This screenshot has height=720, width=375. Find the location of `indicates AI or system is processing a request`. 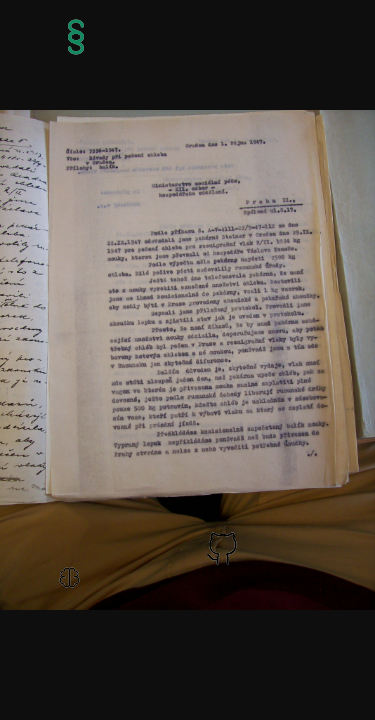

indicates AI or system is processing a request is located at coordinates (69, 577).